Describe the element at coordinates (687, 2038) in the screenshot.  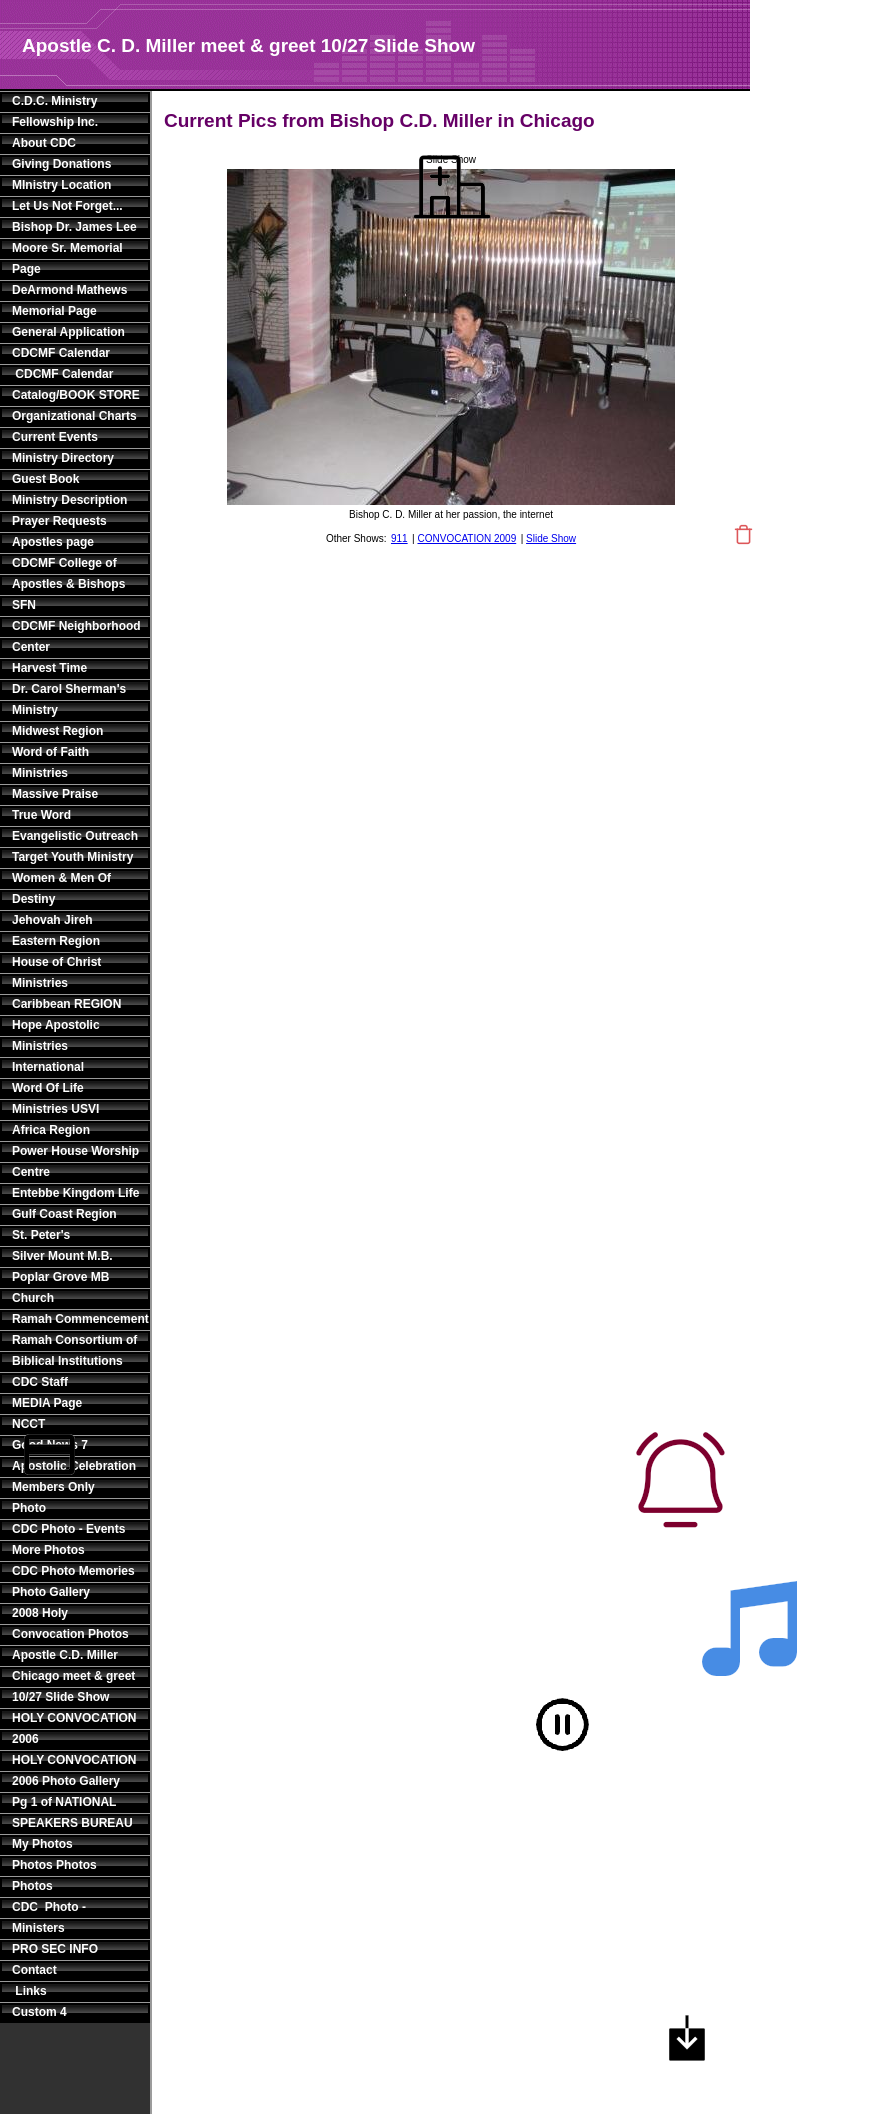
I see `download a file to your device` at that location.